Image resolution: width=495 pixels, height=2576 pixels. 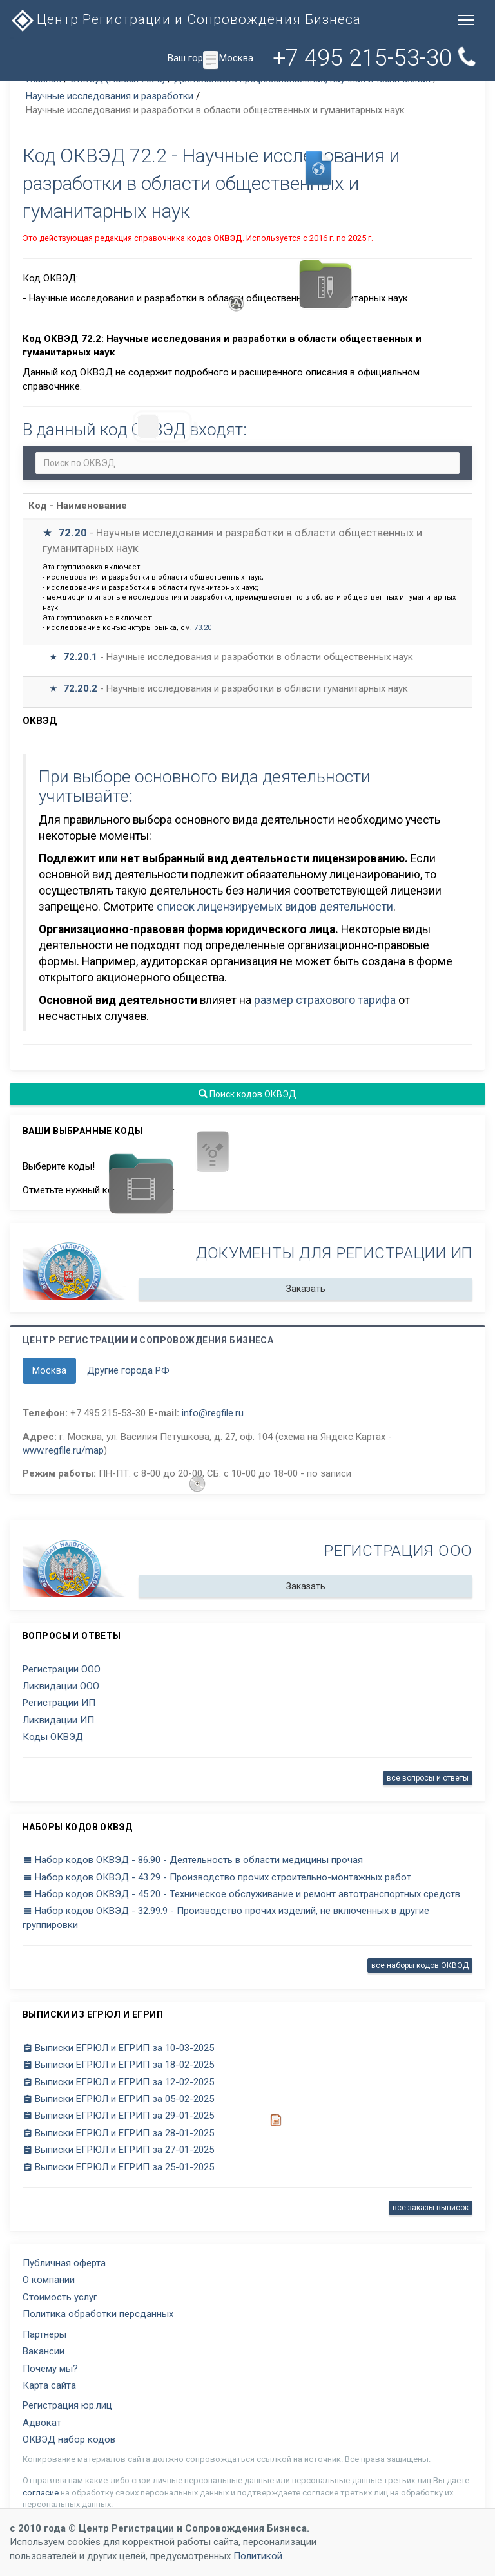 What do you see at coordinates (141, 1184) in the screenshot?
I see `open your videos folder` at bounding box center [141, 1184].